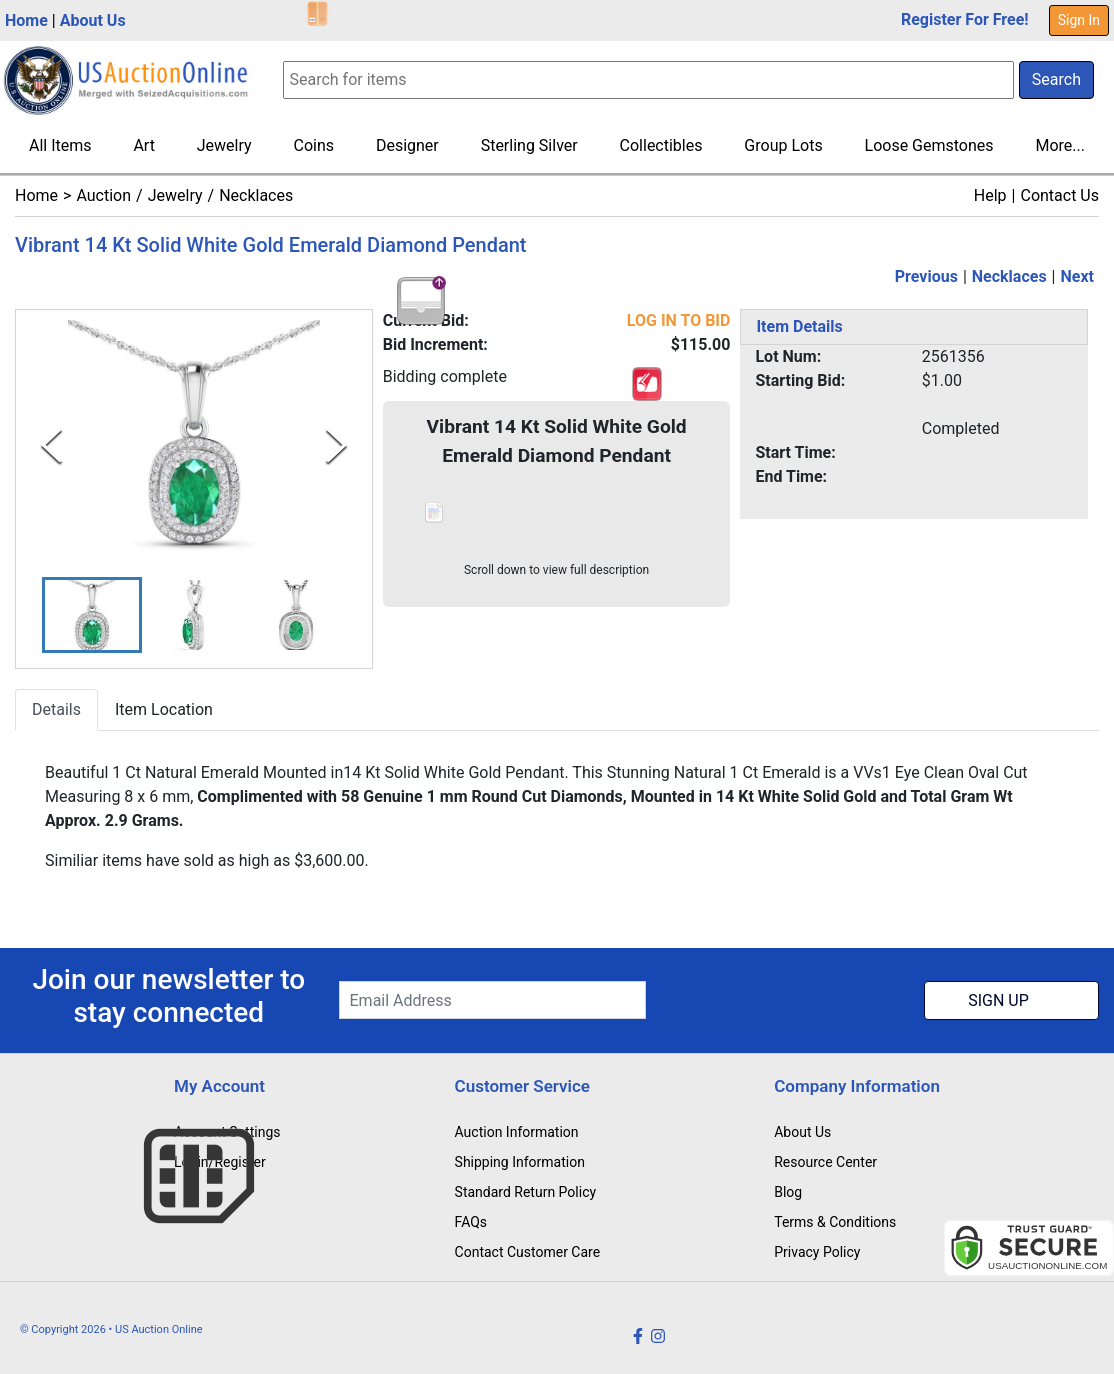 Image resolution: width=1114 pixels, height=1374 pixels. Describe the element at coordinates (421, 301) in the screenshot. I see `view outgoing mail queue` at that location.